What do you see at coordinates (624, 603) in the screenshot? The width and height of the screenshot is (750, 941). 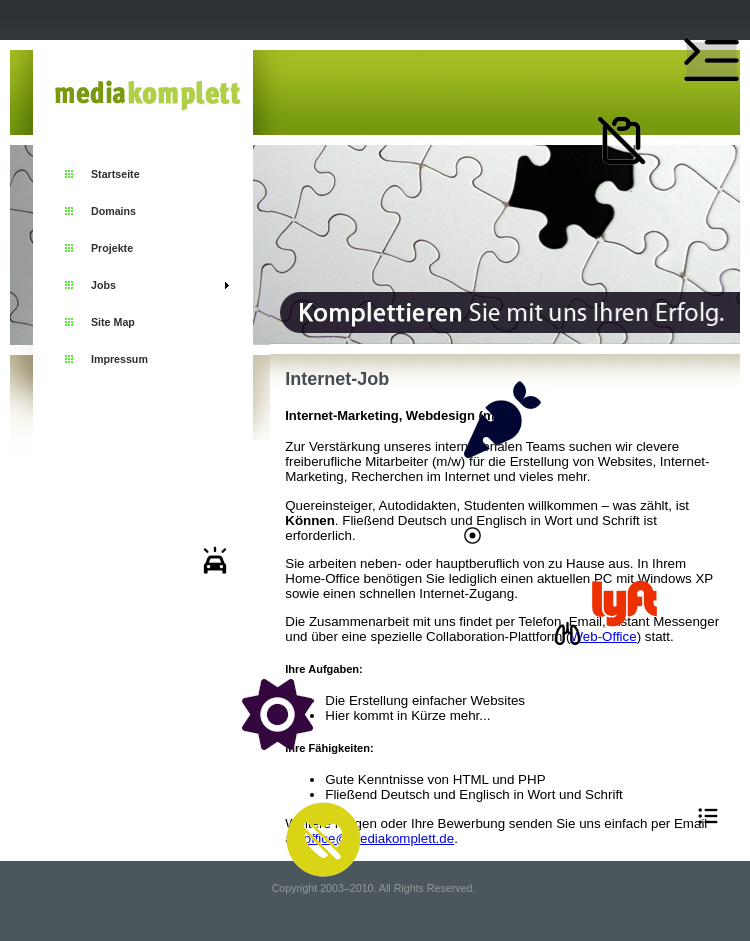 I see `open the Lyft app` at bounding box center [624, 603].